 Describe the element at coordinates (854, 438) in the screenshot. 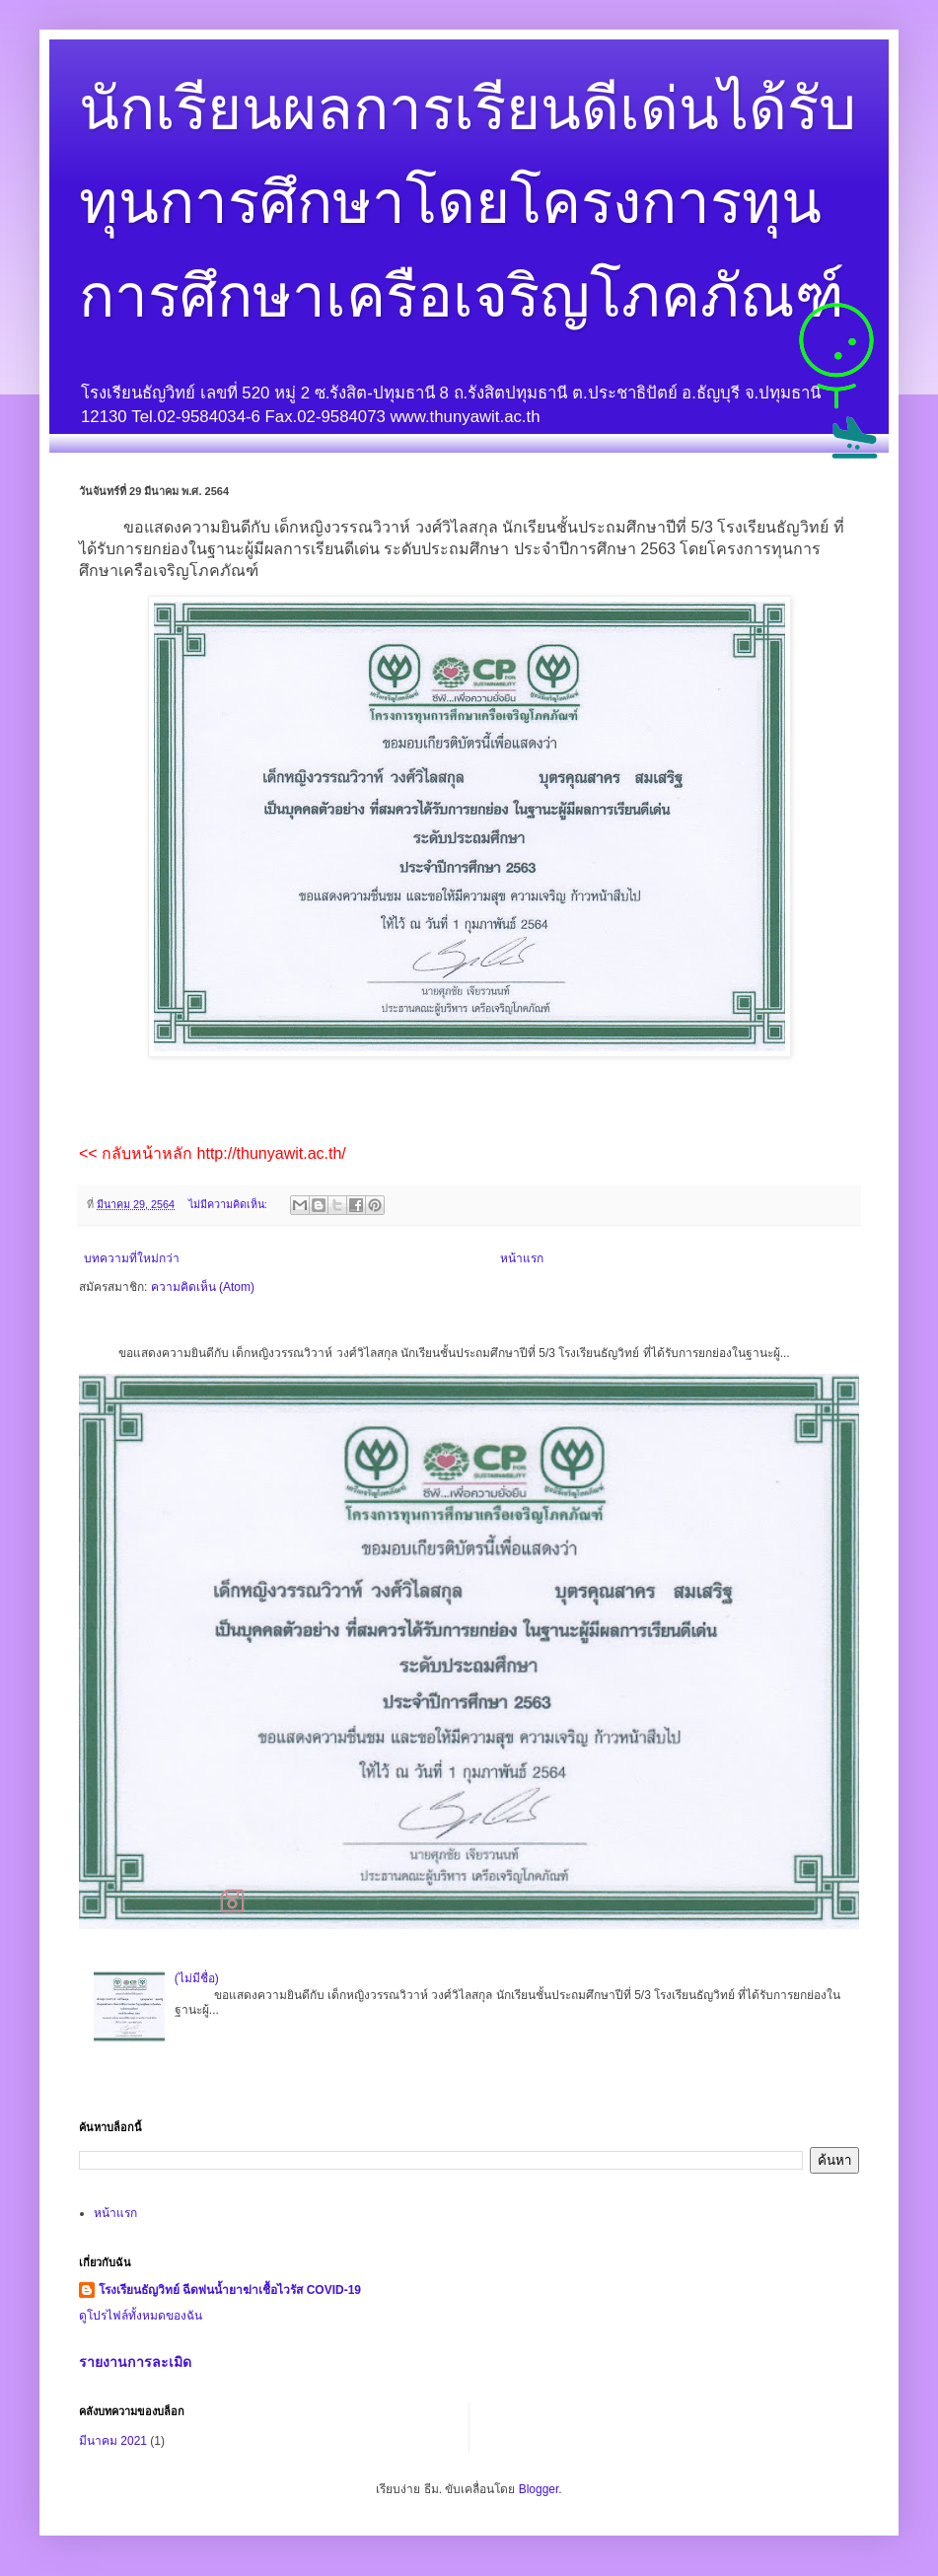

I see `indicates incoming or arriving flight` at that location.